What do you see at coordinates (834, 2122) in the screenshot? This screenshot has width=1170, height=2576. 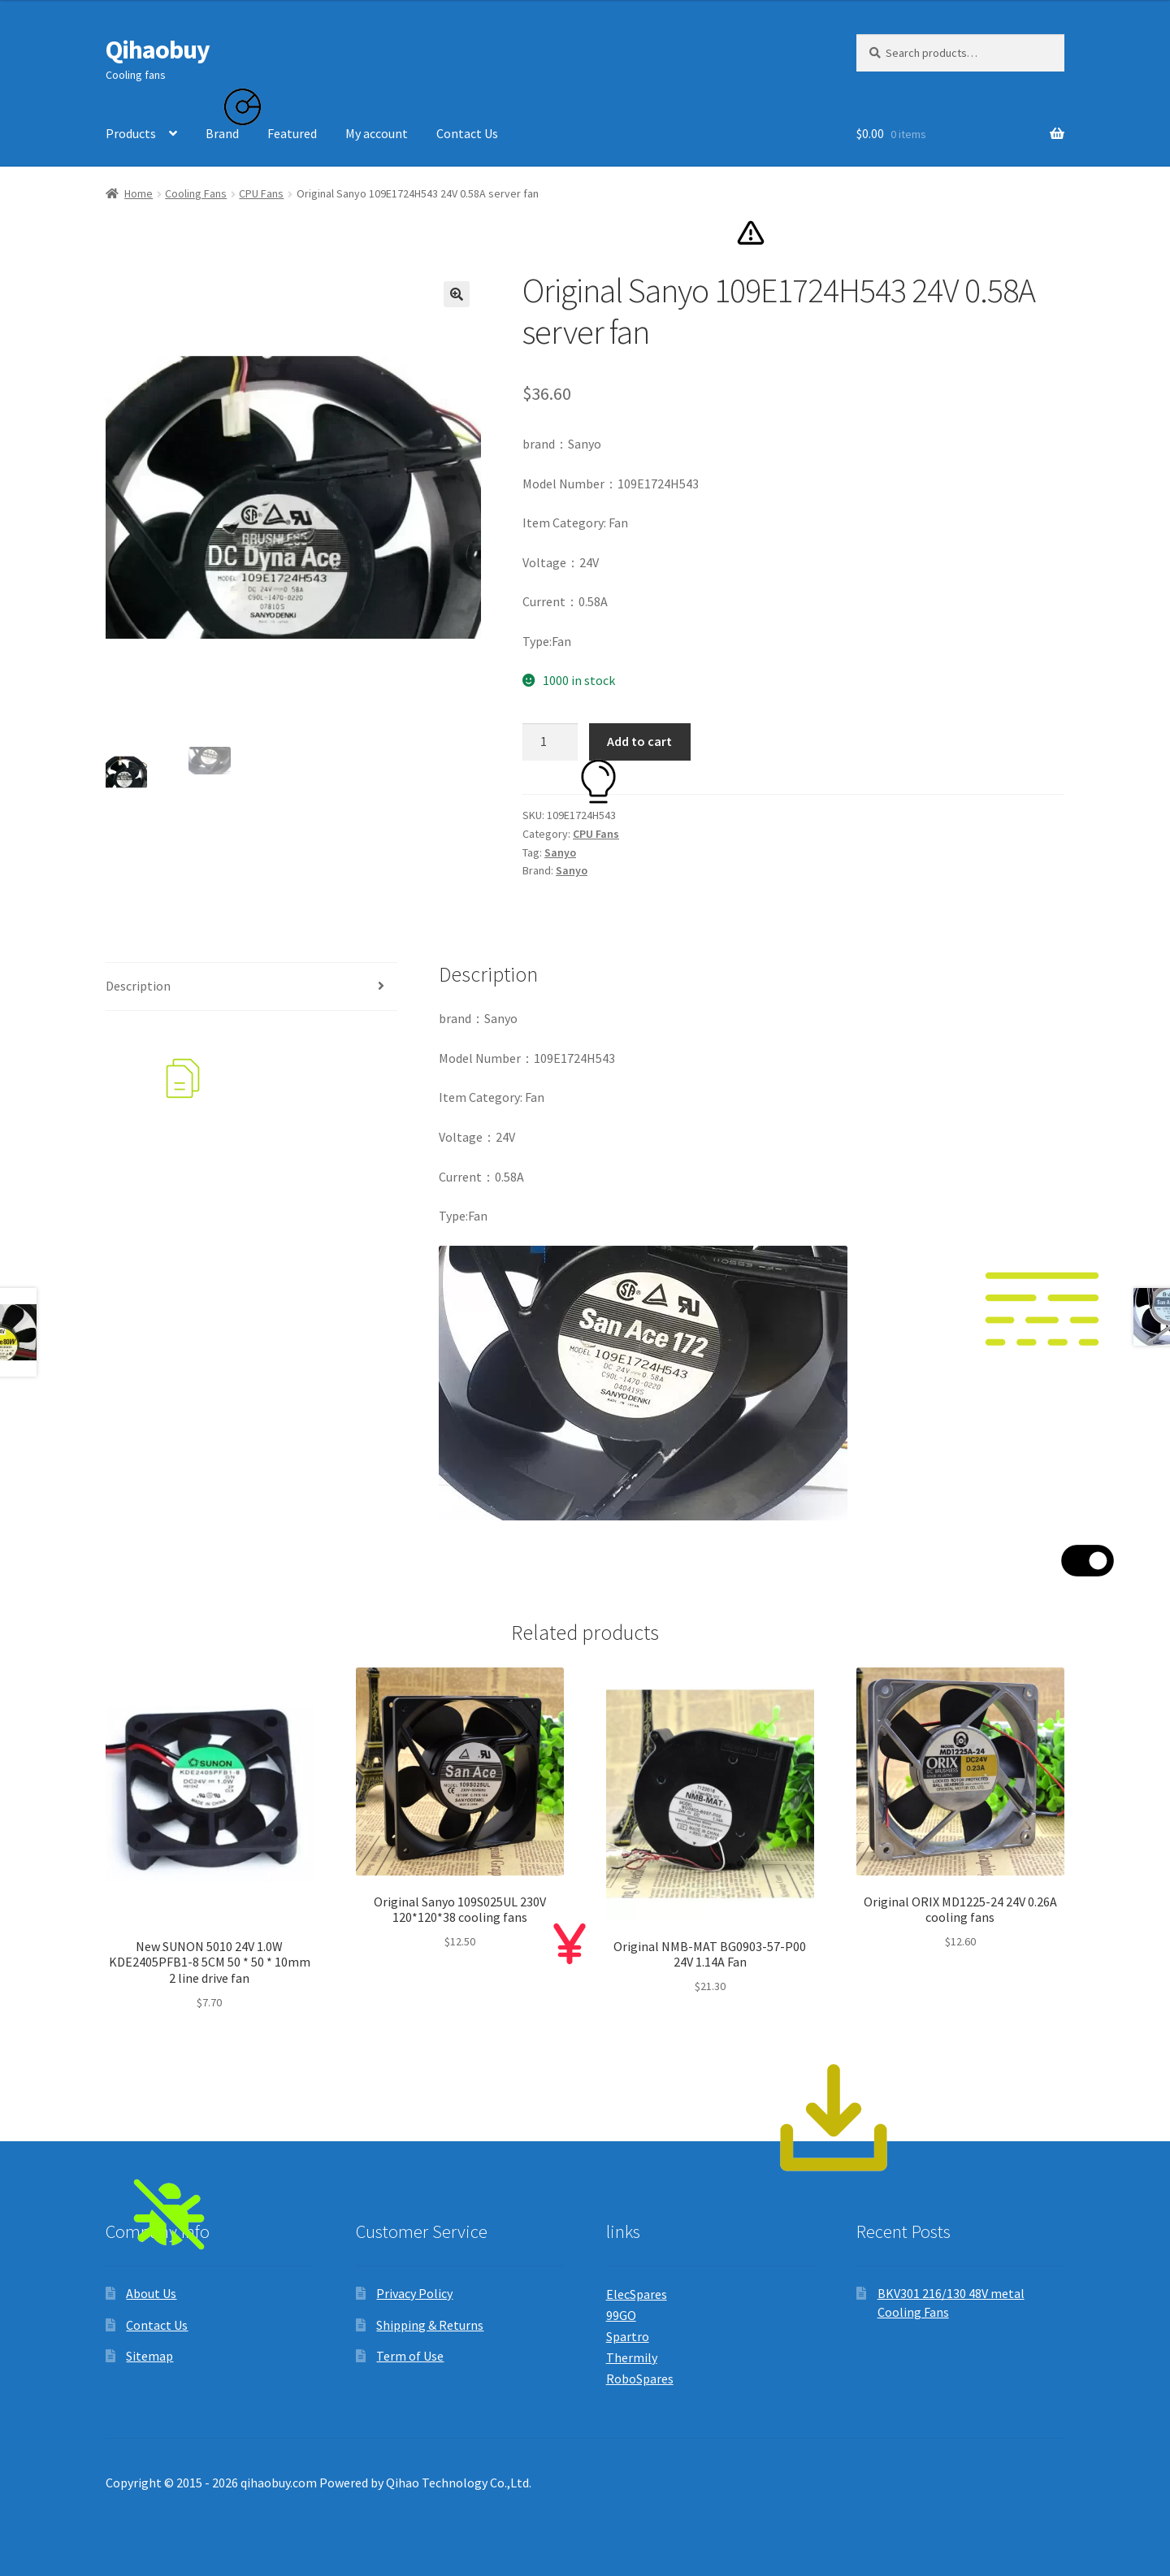 I see `download a file to your device` at bounding box center [834, 2122].